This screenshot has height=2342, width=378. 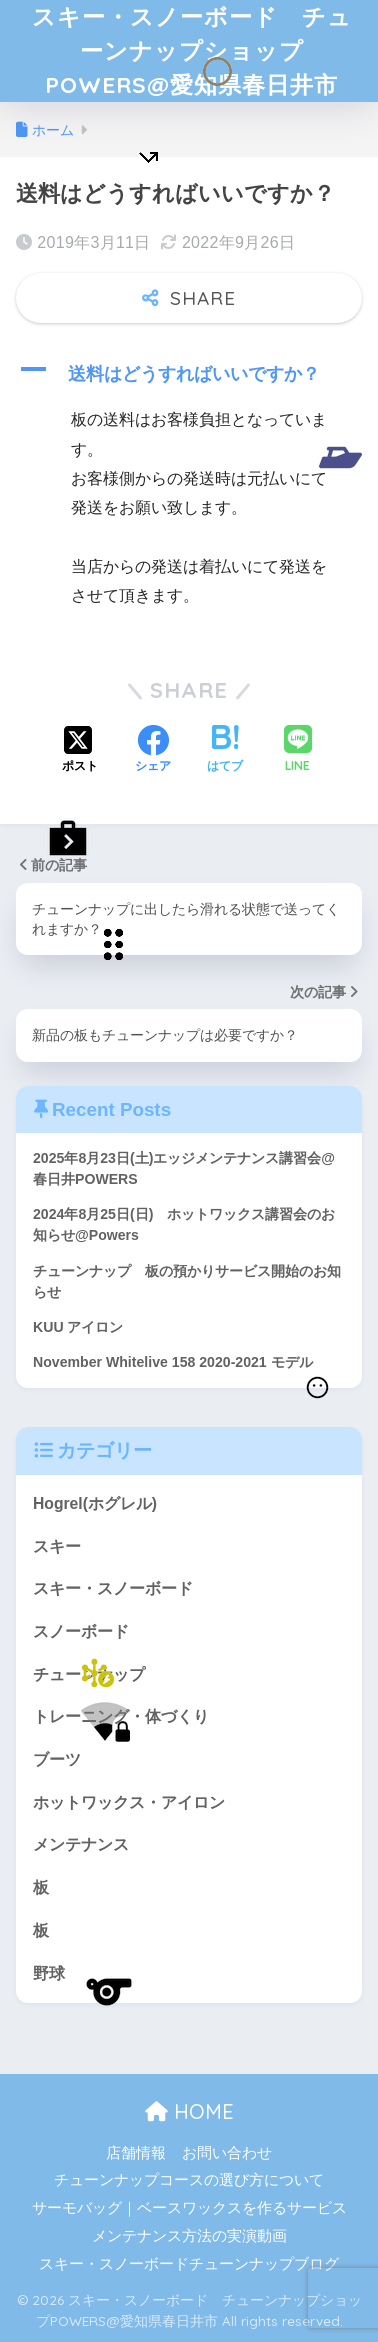 What do you see at coordinates (105, 1721) in the screenshot?
I see `weak wifi signal on a secured network` at bounding box center [105, 1721].